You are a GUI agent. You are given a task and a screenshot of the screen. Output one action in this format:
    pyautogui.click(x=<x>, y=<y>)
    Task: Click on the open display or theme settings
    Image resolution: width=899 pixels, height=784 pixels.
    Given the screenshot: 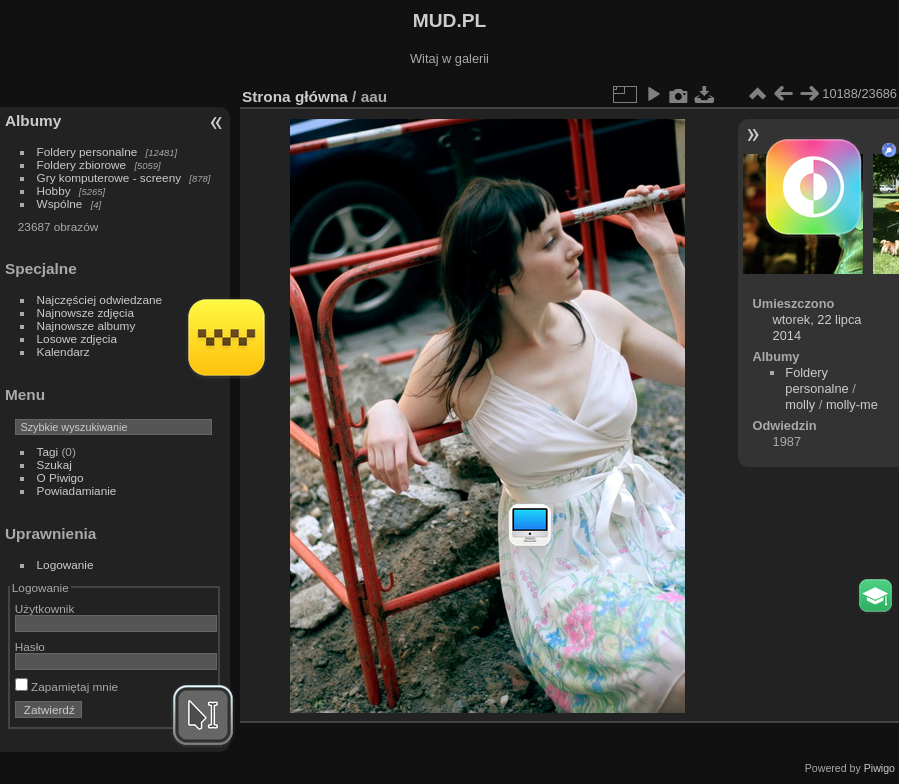 What is the action you would take?
    pyautogui.click(x=813, y=188)
    